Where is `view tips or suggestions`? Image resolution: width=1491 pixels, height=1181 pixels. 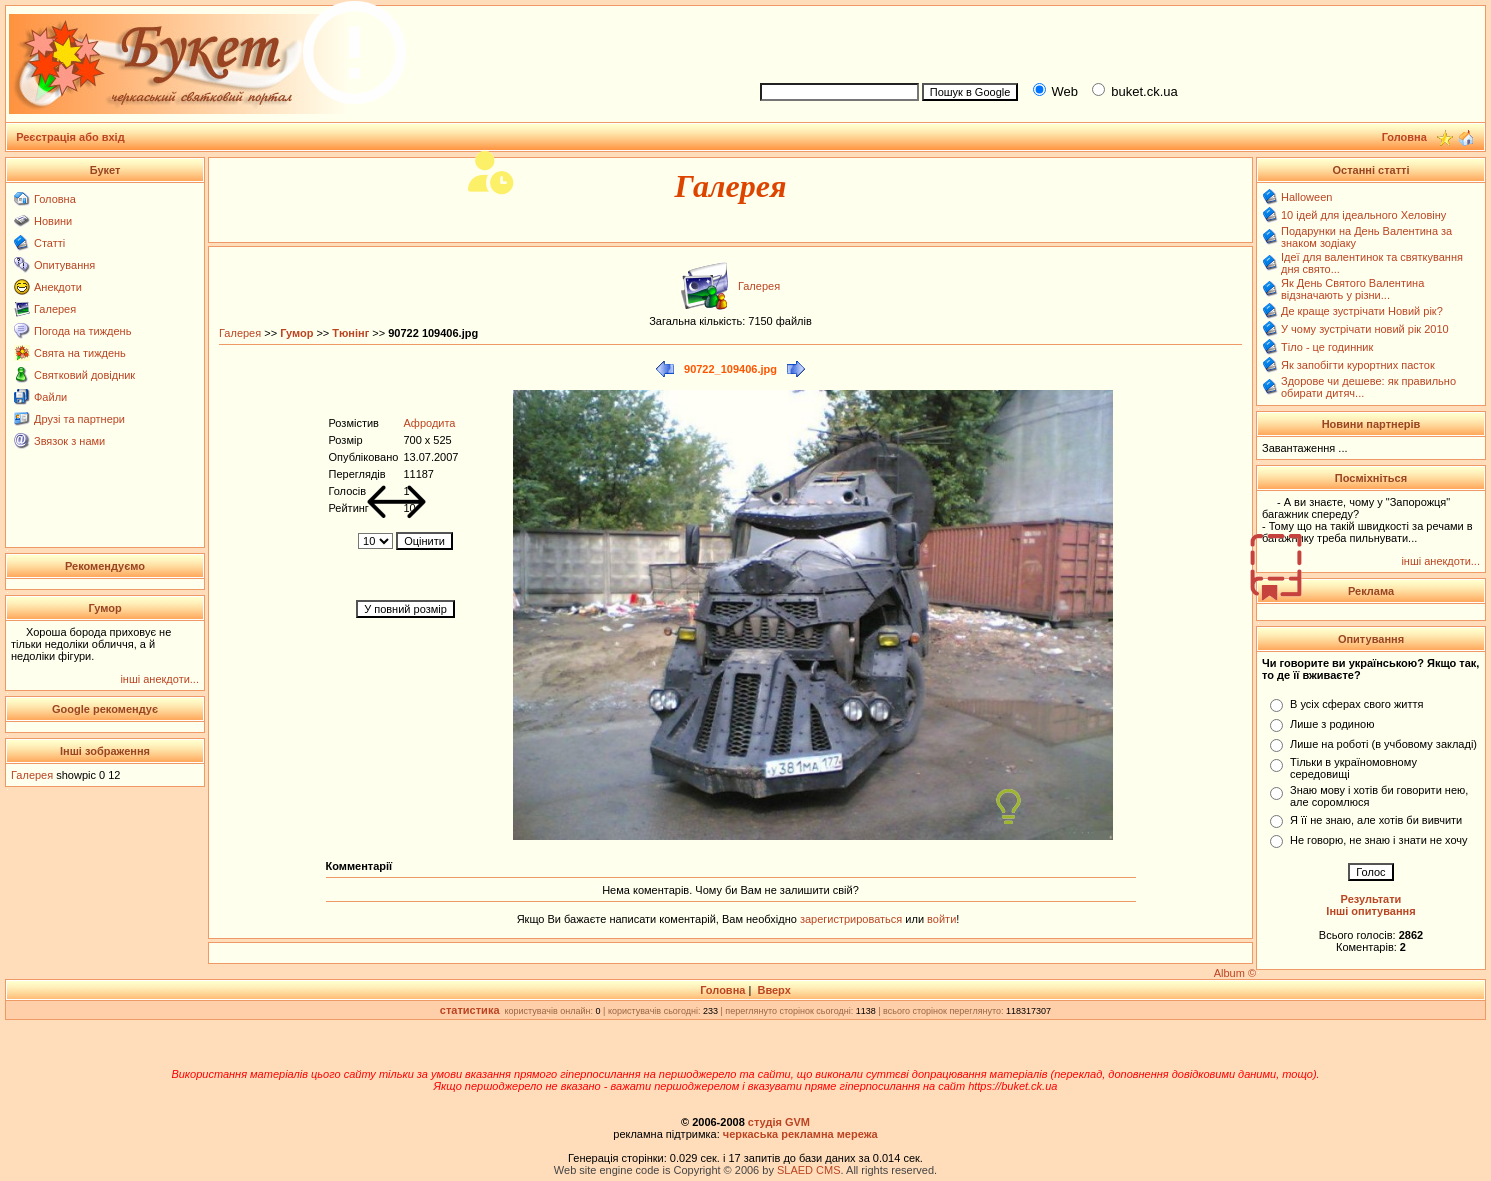
view tips or suggestions is located at coordinates (1008, 806).